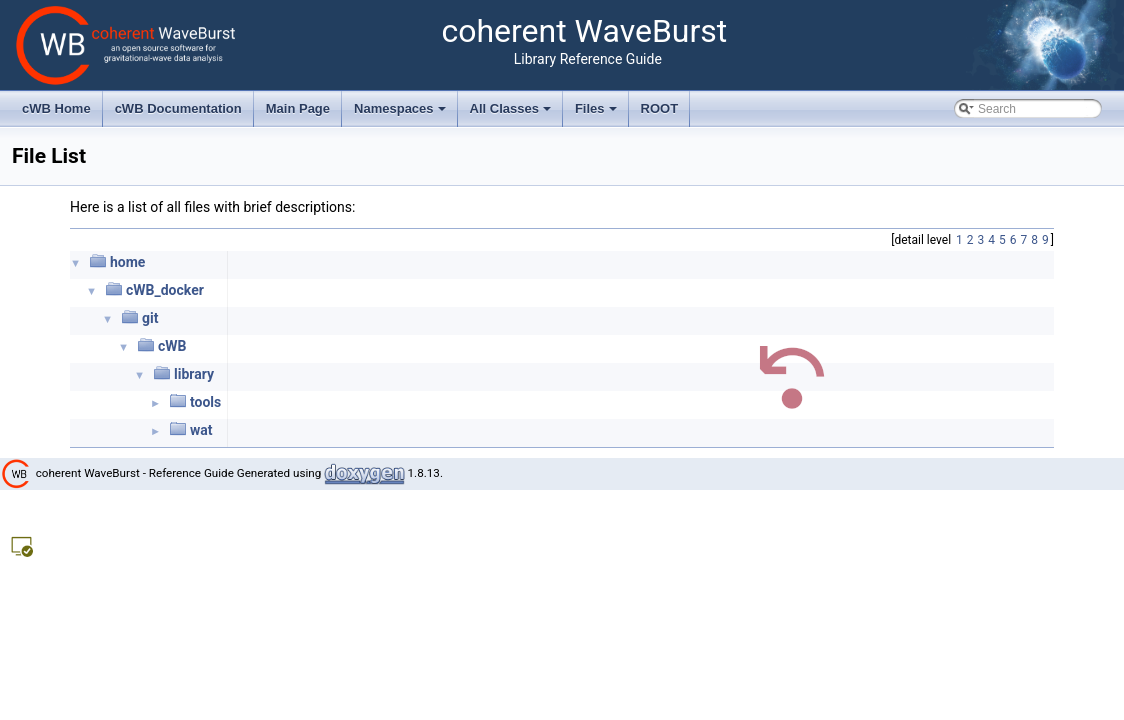 The width and height of the screenshot is (1124, 720). Describe the element at coordinates (21, 545) in the screenshot. I see `indicates virtual machine is running` at that location.